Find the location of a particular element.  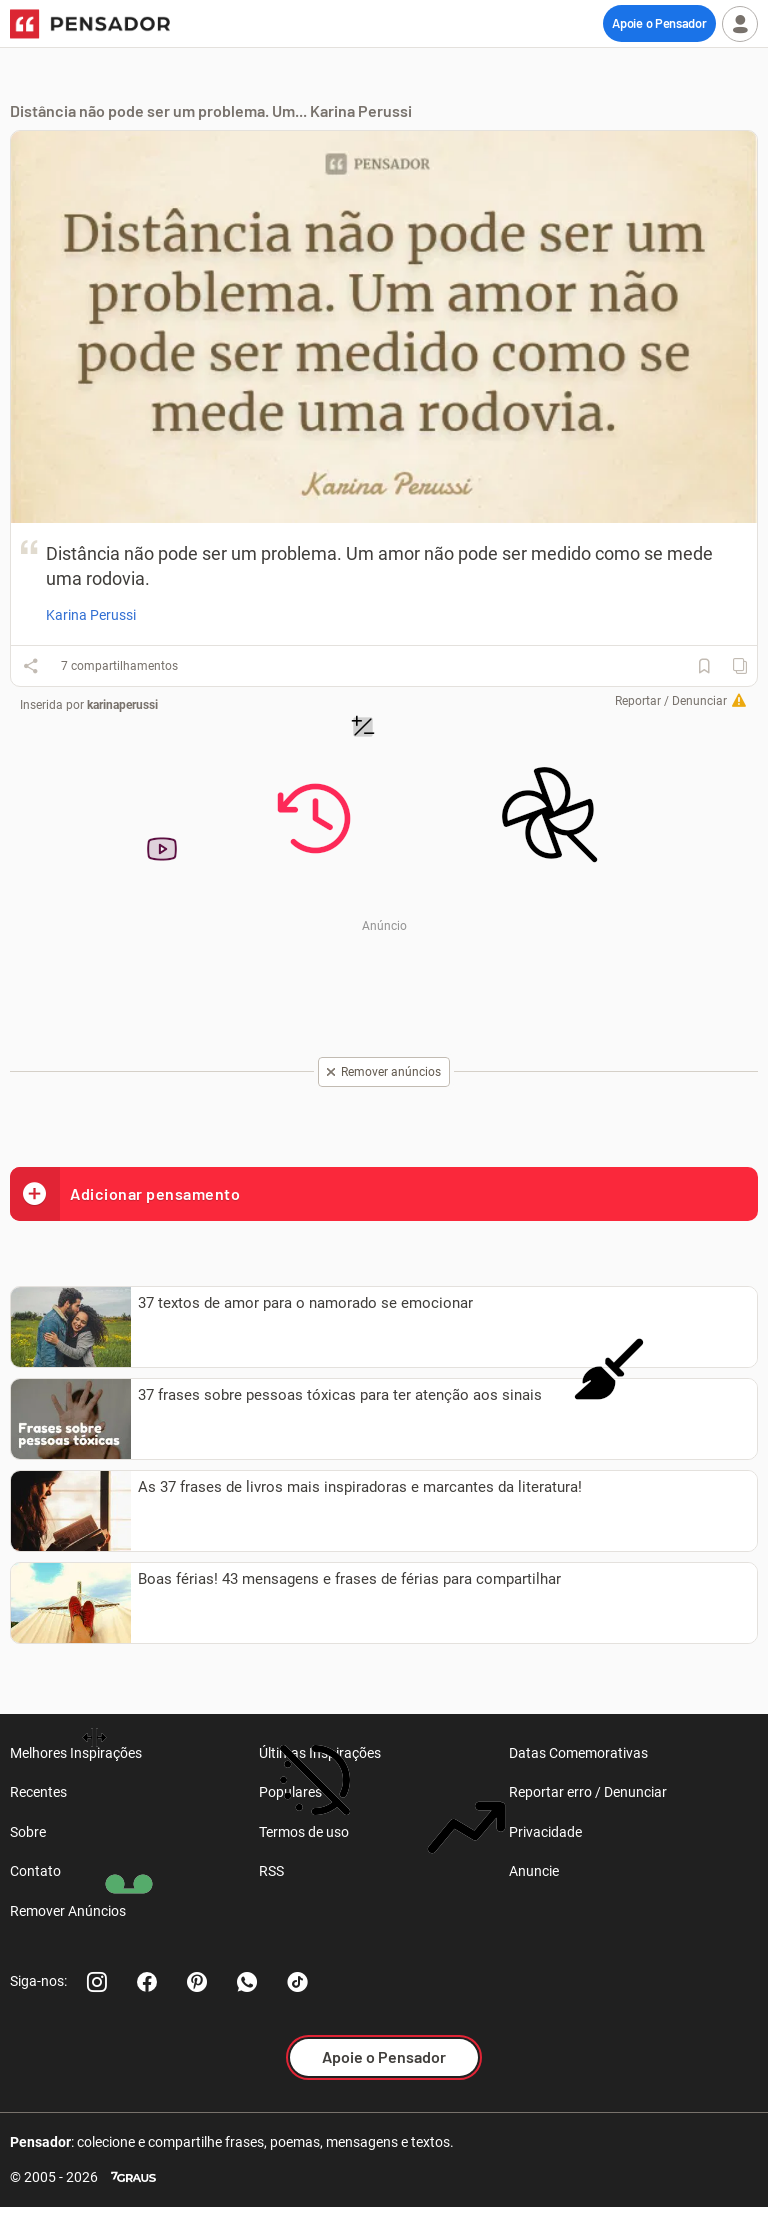

indicates a playful or fun feature is located at coordinates (551, 816).